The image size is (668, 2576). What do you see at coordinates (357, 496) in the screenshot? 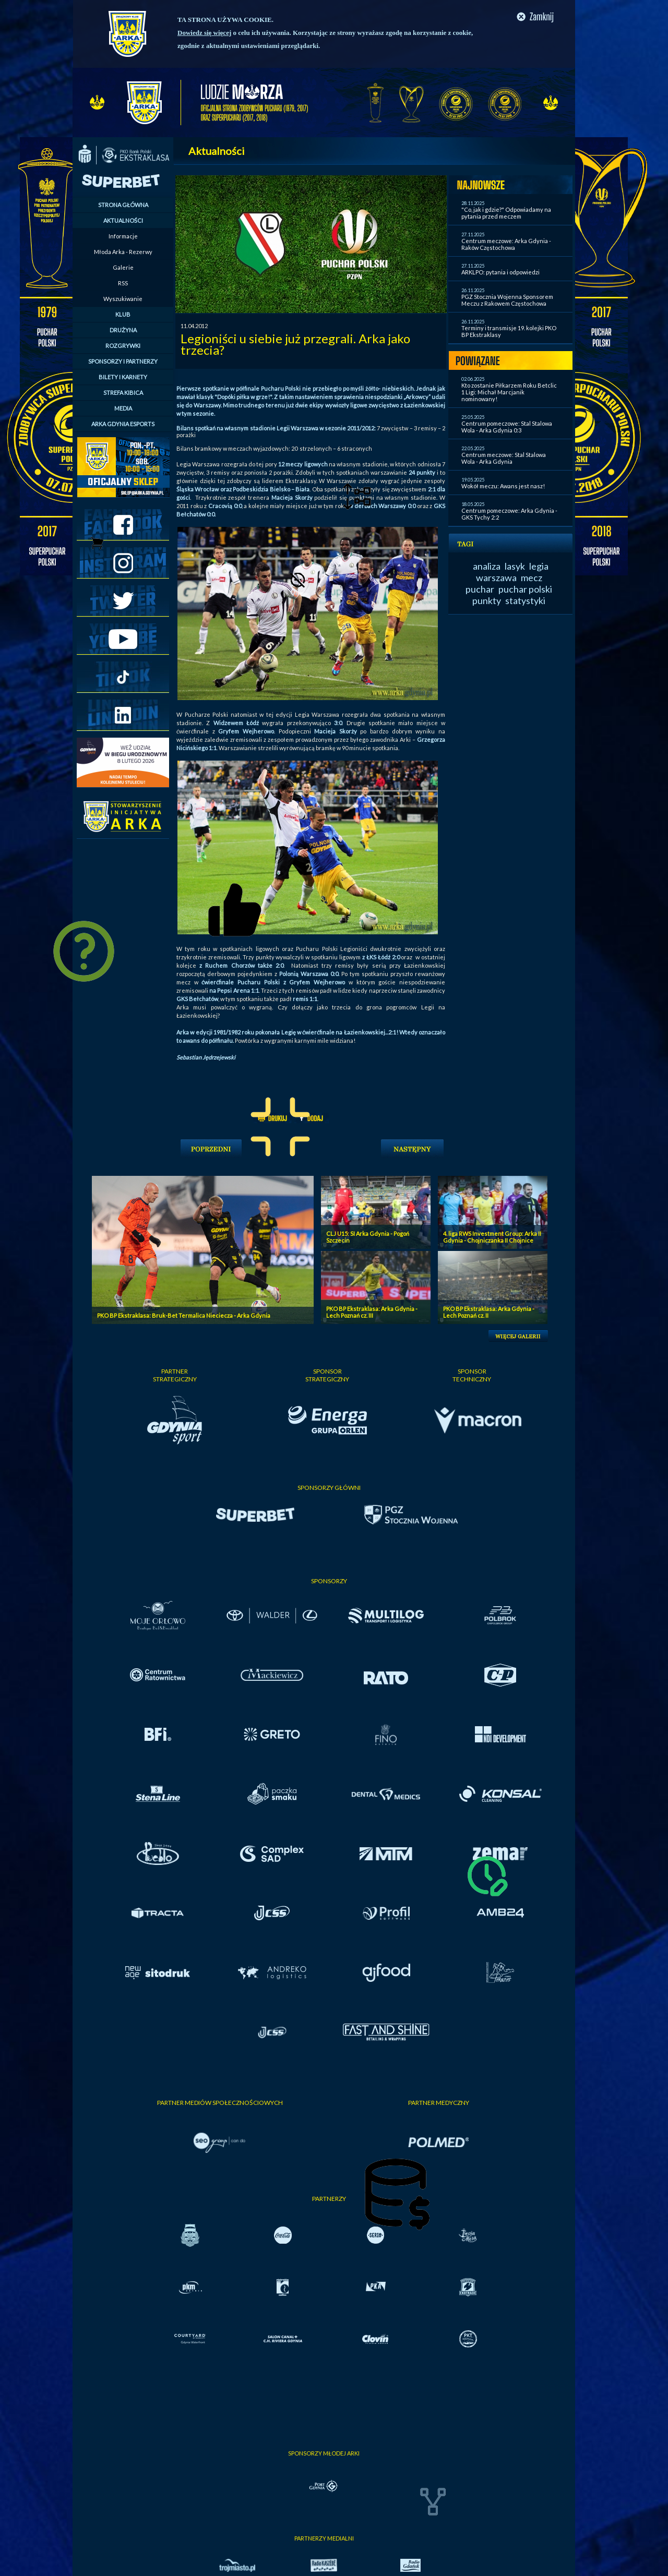
I see `ungroup items by reference type` at bounding box center [357, 496].